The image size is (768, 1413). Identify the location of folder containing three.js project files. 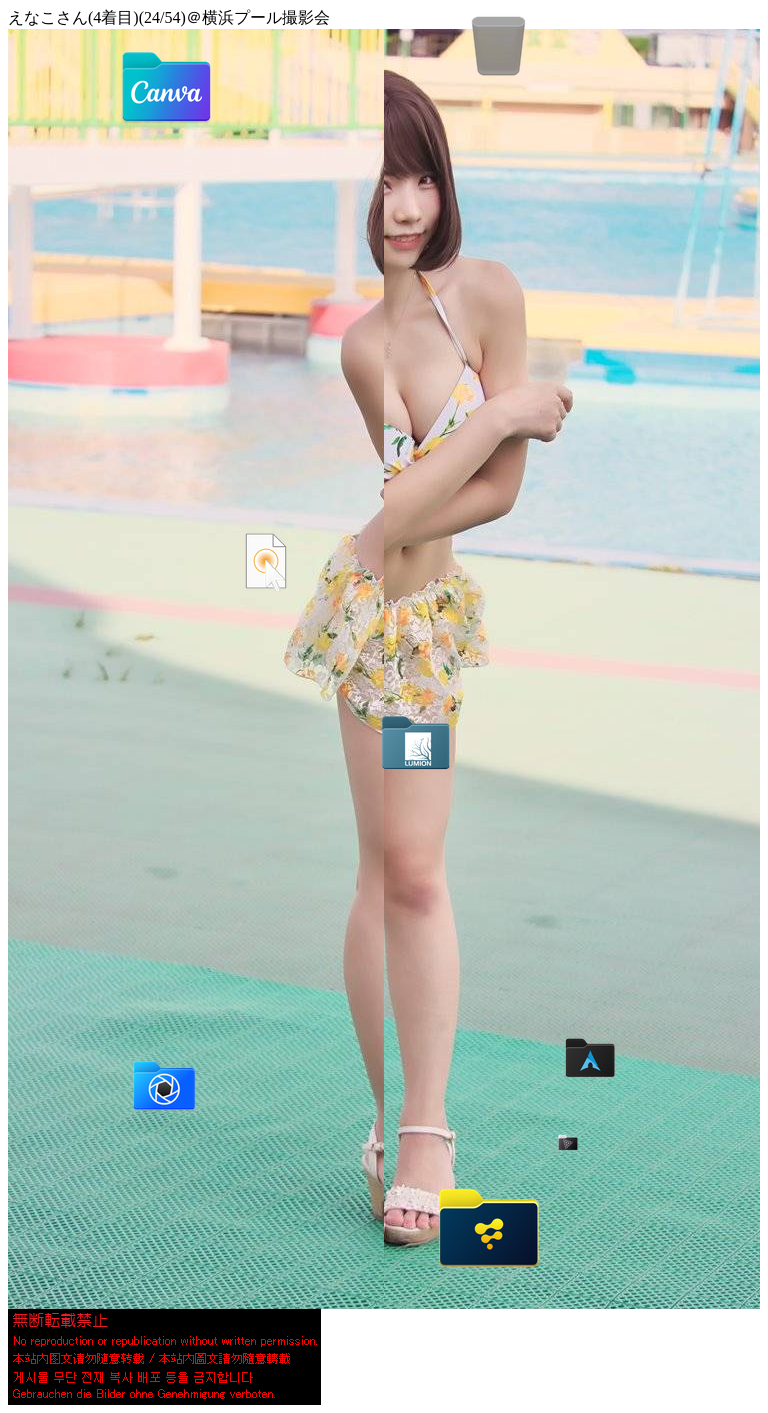
(568, 1143).